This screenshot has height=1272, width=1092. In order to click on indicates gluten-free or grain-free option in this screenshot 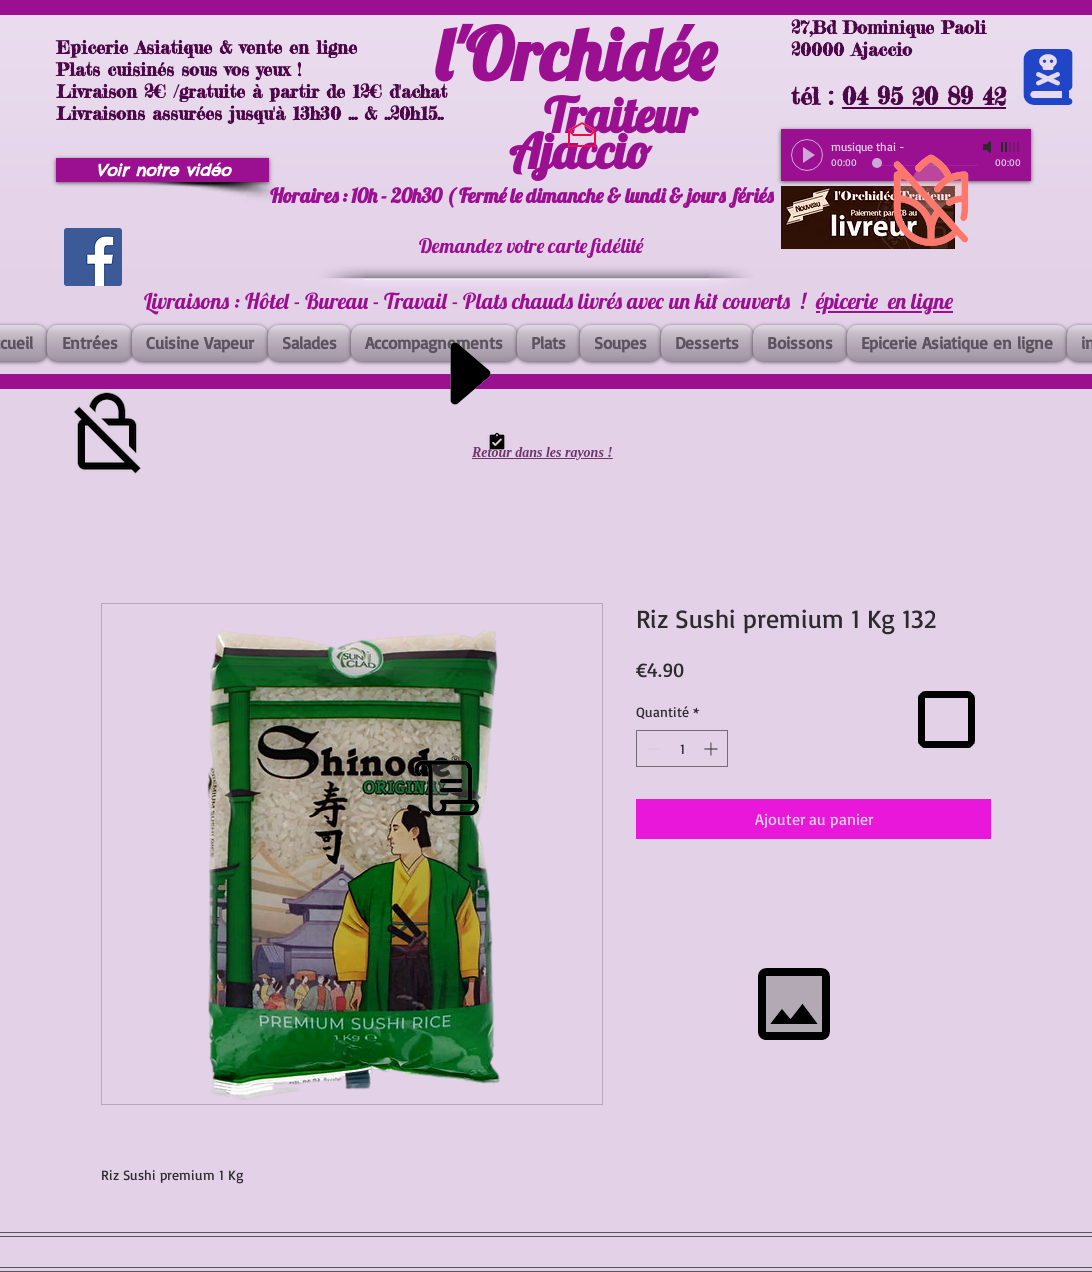, I will do `click(931, 202)`.